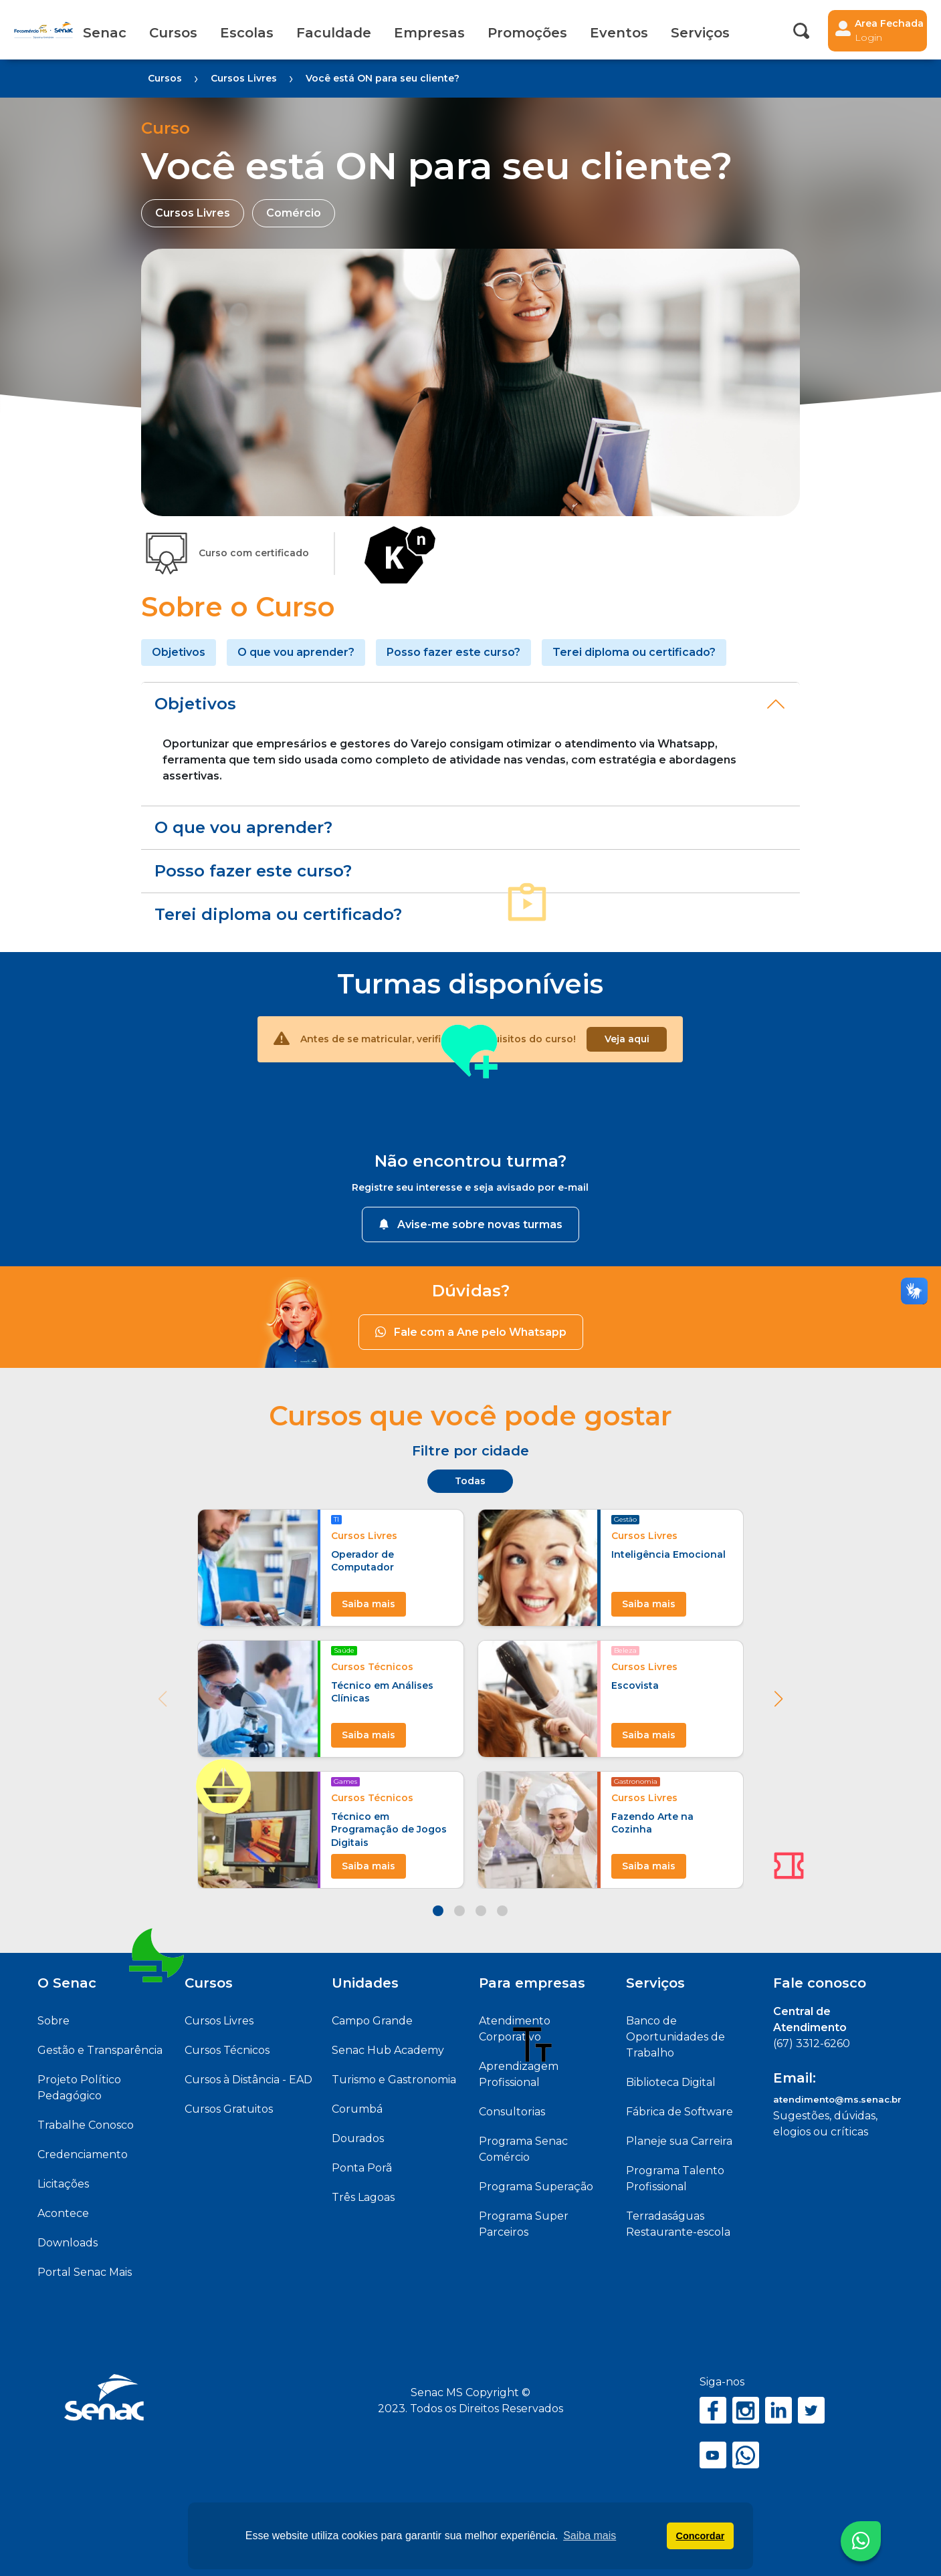 The height and width of the screenshot is (2576, 941). What do you see at coordinates (400, 555) in the screenshot?
I see `knative serverless platform logo` at bounding box center [400, 555].